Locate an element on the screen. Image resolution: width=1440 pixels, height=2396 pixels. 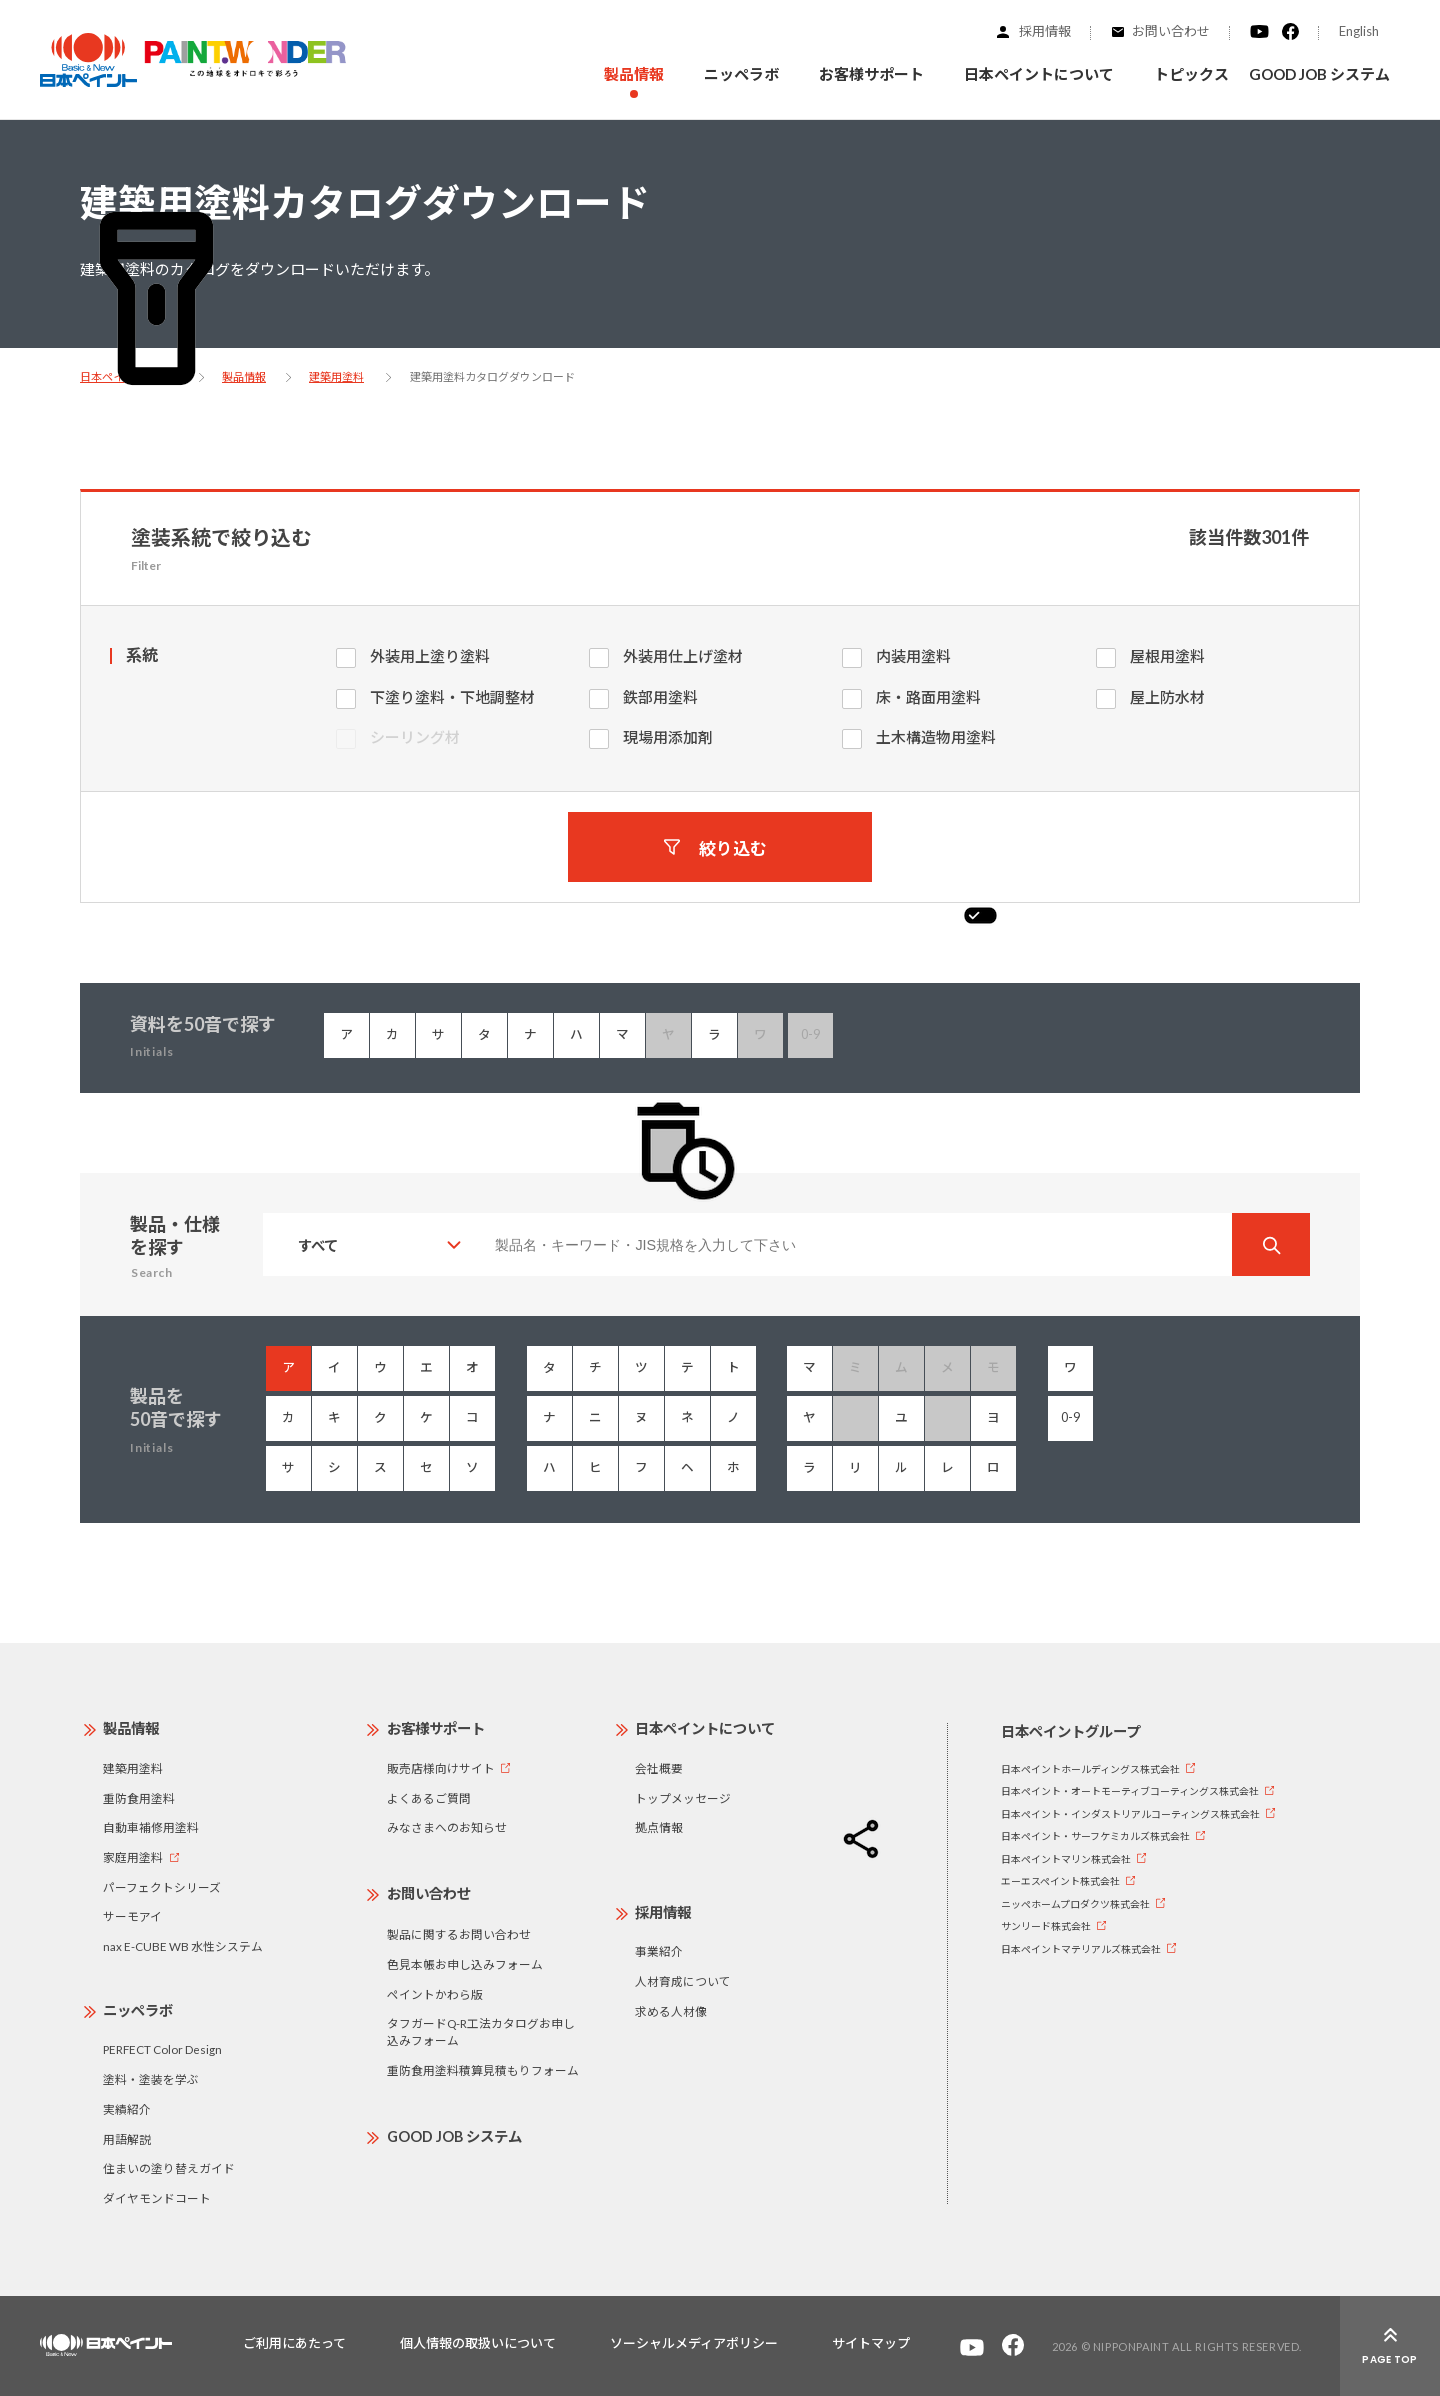
enable auto-delete for temporary files is located at coordinates (686, 1151).